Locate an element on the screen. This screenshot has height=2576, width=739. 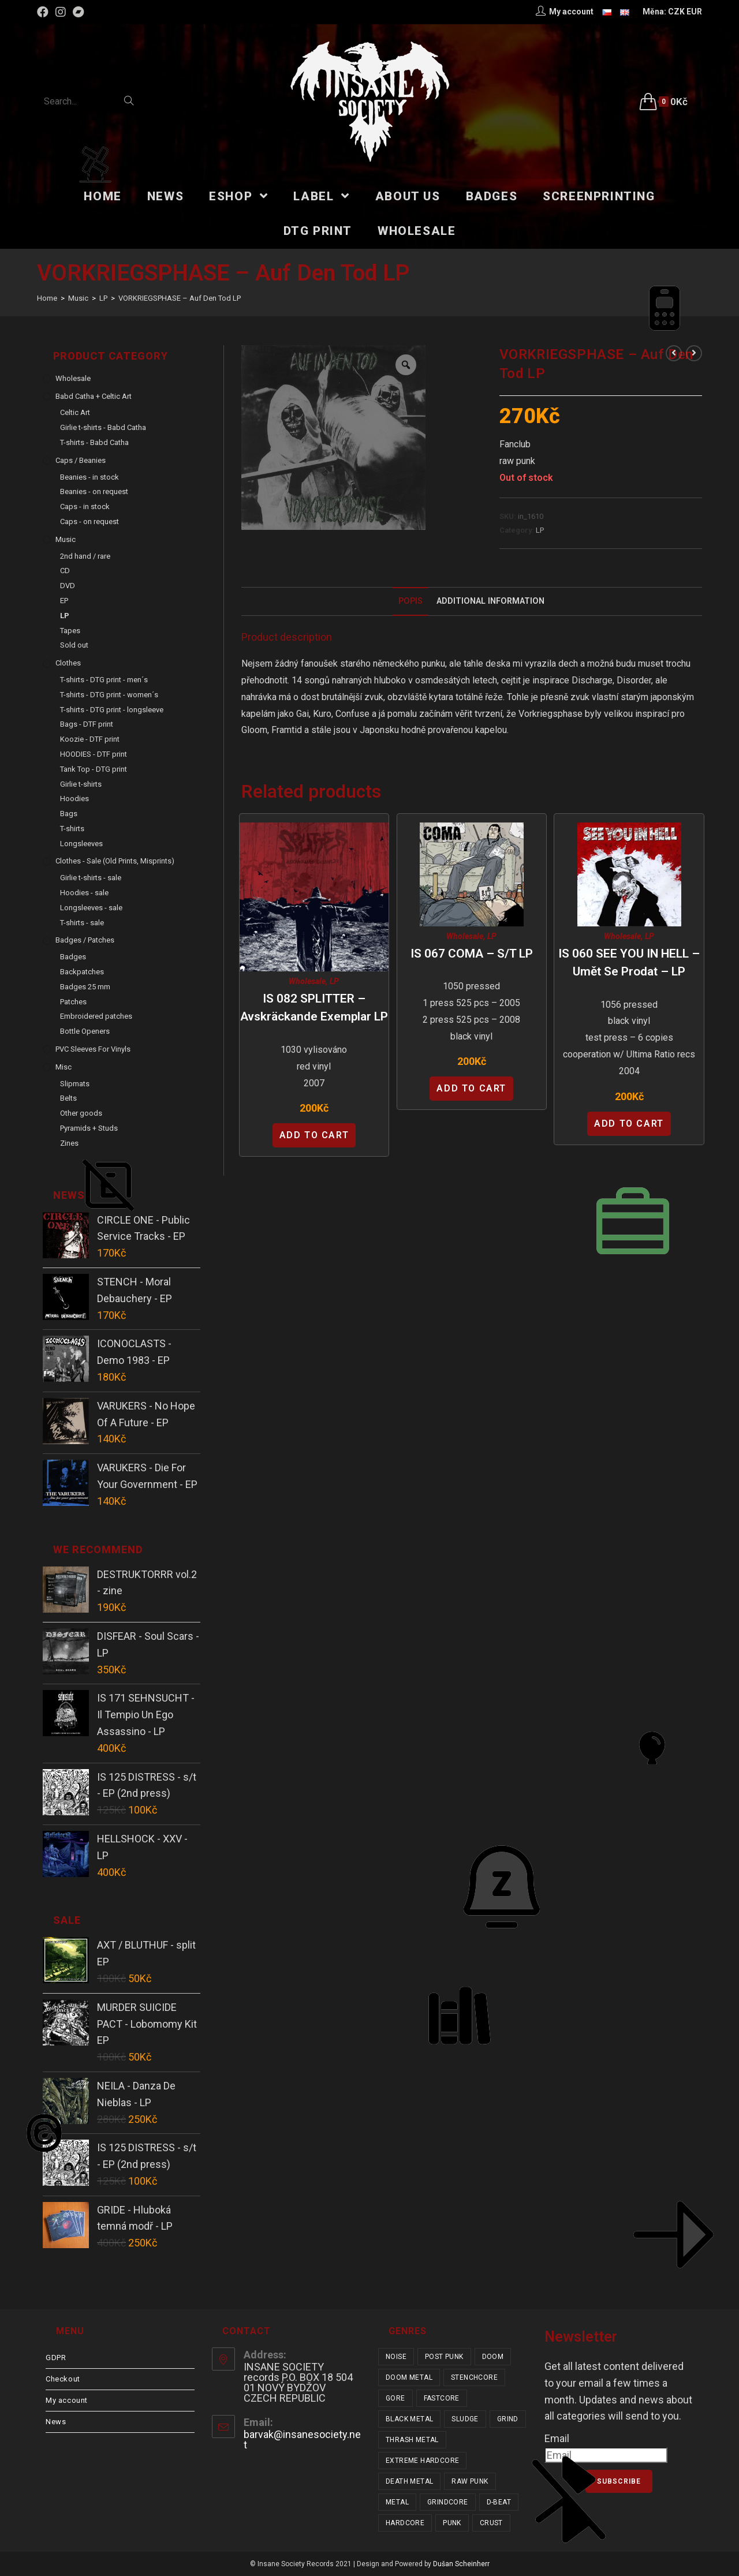
view celebration or birthday events is located at coordinates (652, 1748).